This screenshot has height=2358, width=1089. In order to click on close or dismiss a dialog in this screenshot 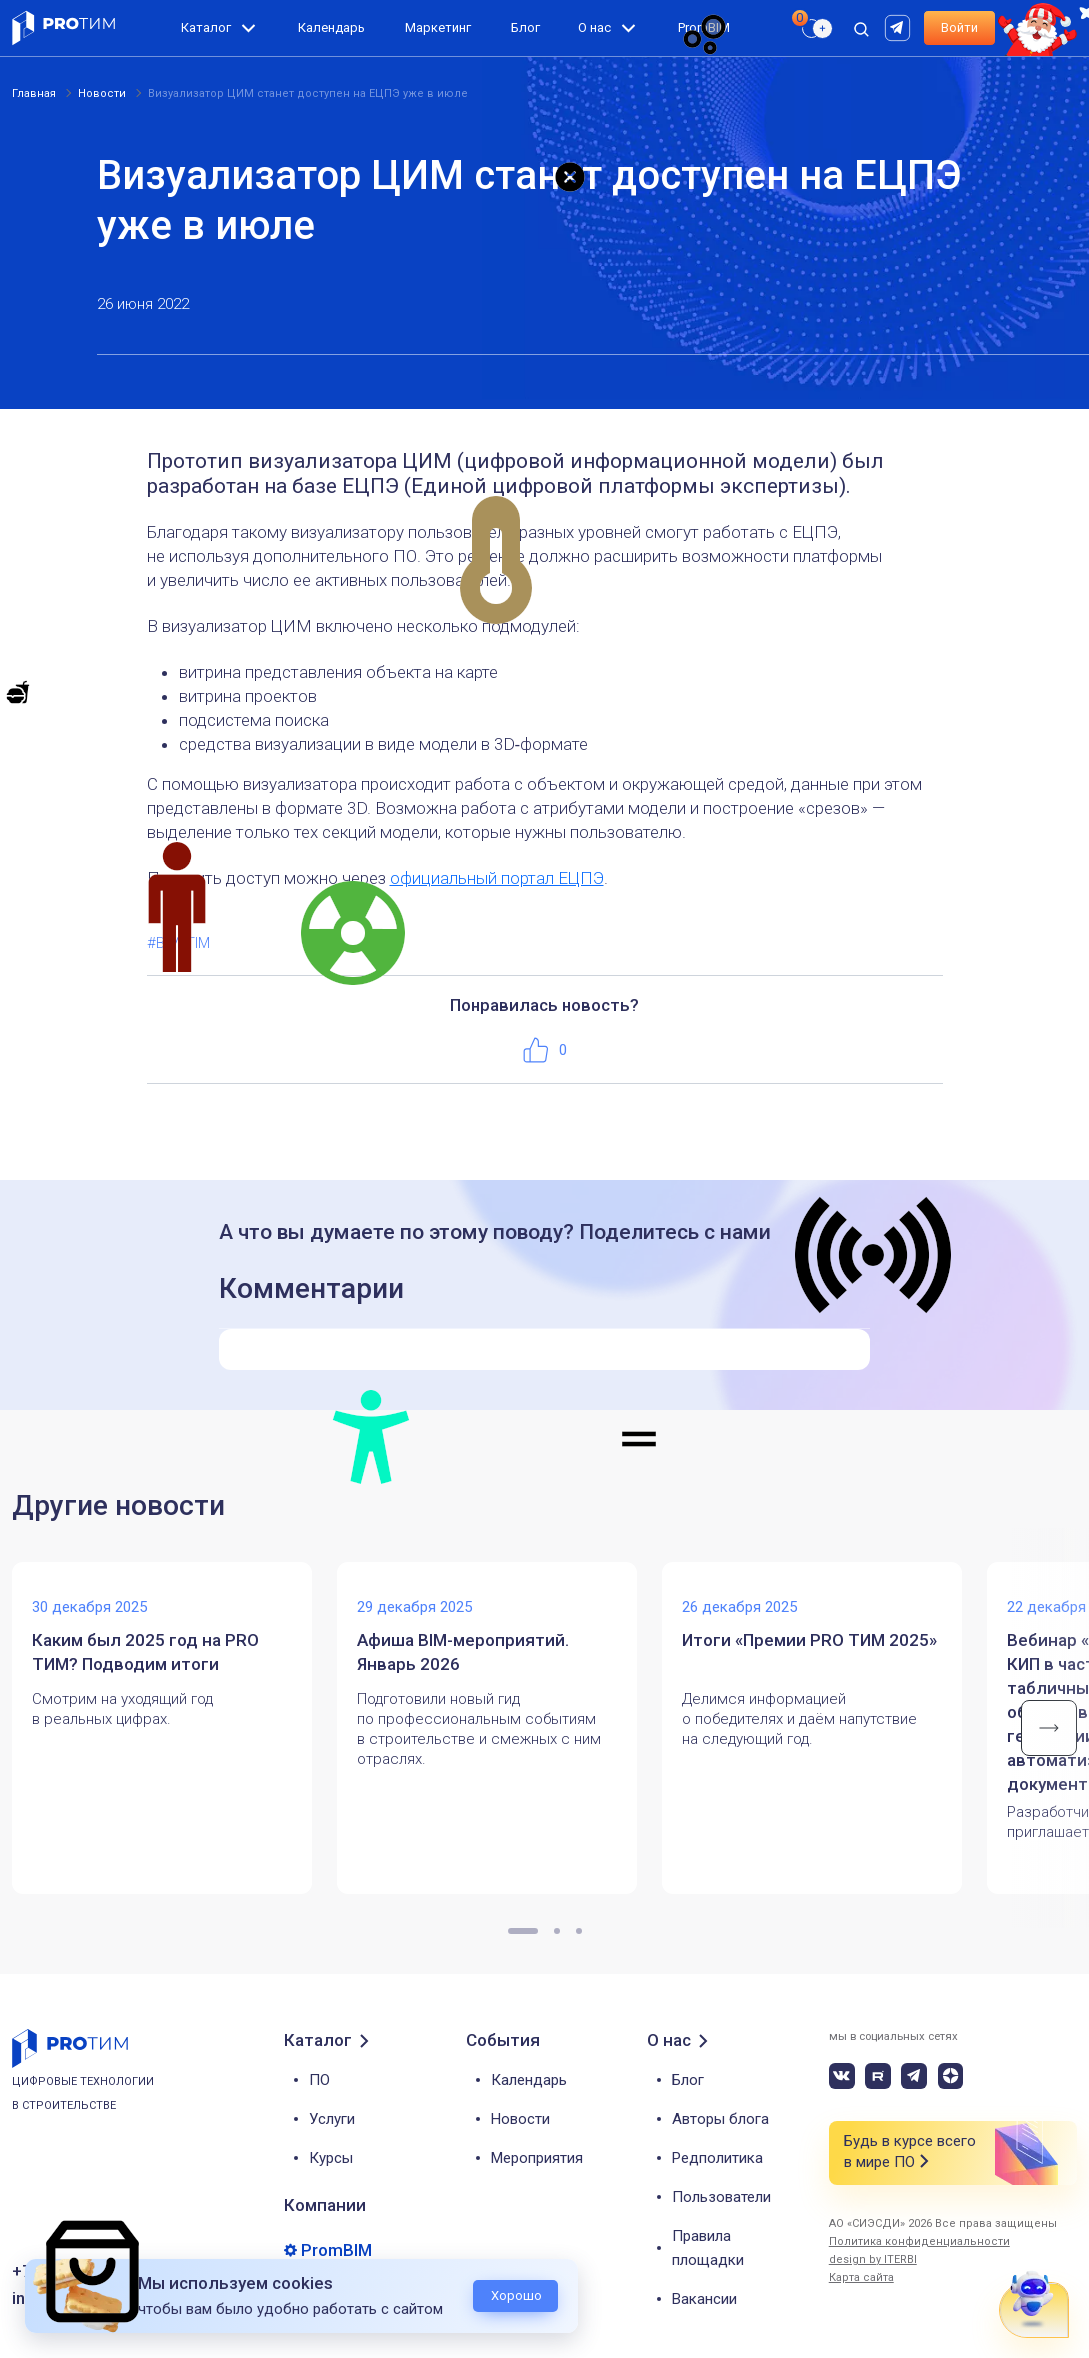, I will do `click(570, 177)`.